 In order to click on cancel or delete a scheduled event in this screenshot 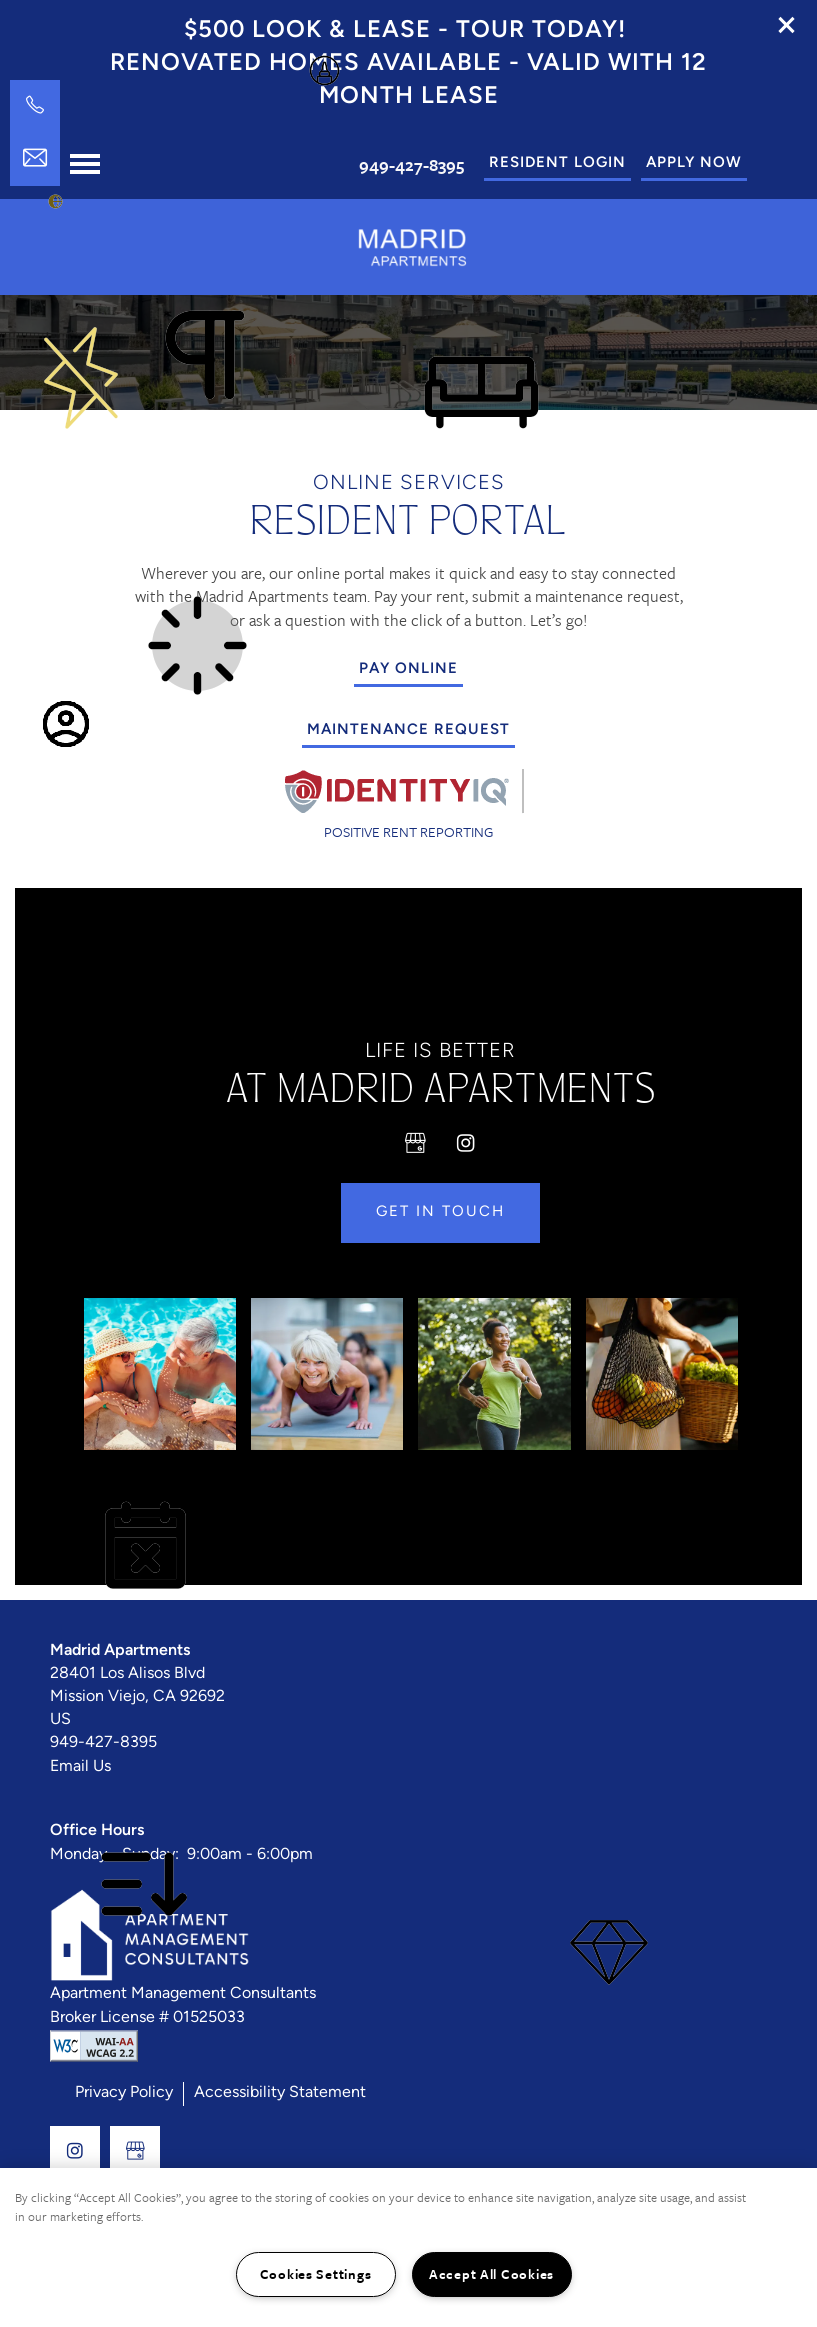, I will do `click(145, 1548)`.